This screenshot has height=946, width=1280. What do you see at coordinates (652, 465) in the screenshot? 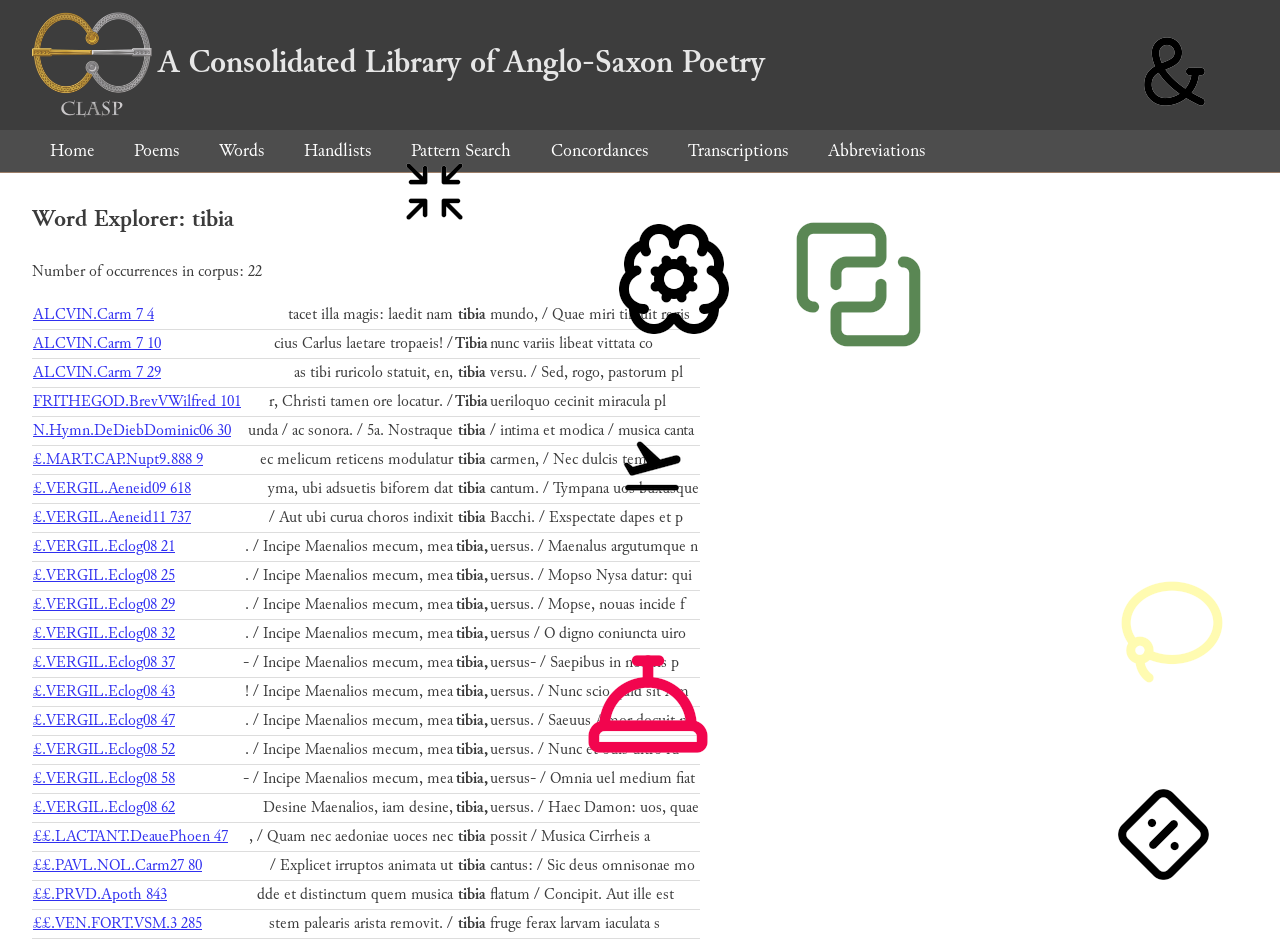
I see `view flight departure information` at bounding box center [652, 465].